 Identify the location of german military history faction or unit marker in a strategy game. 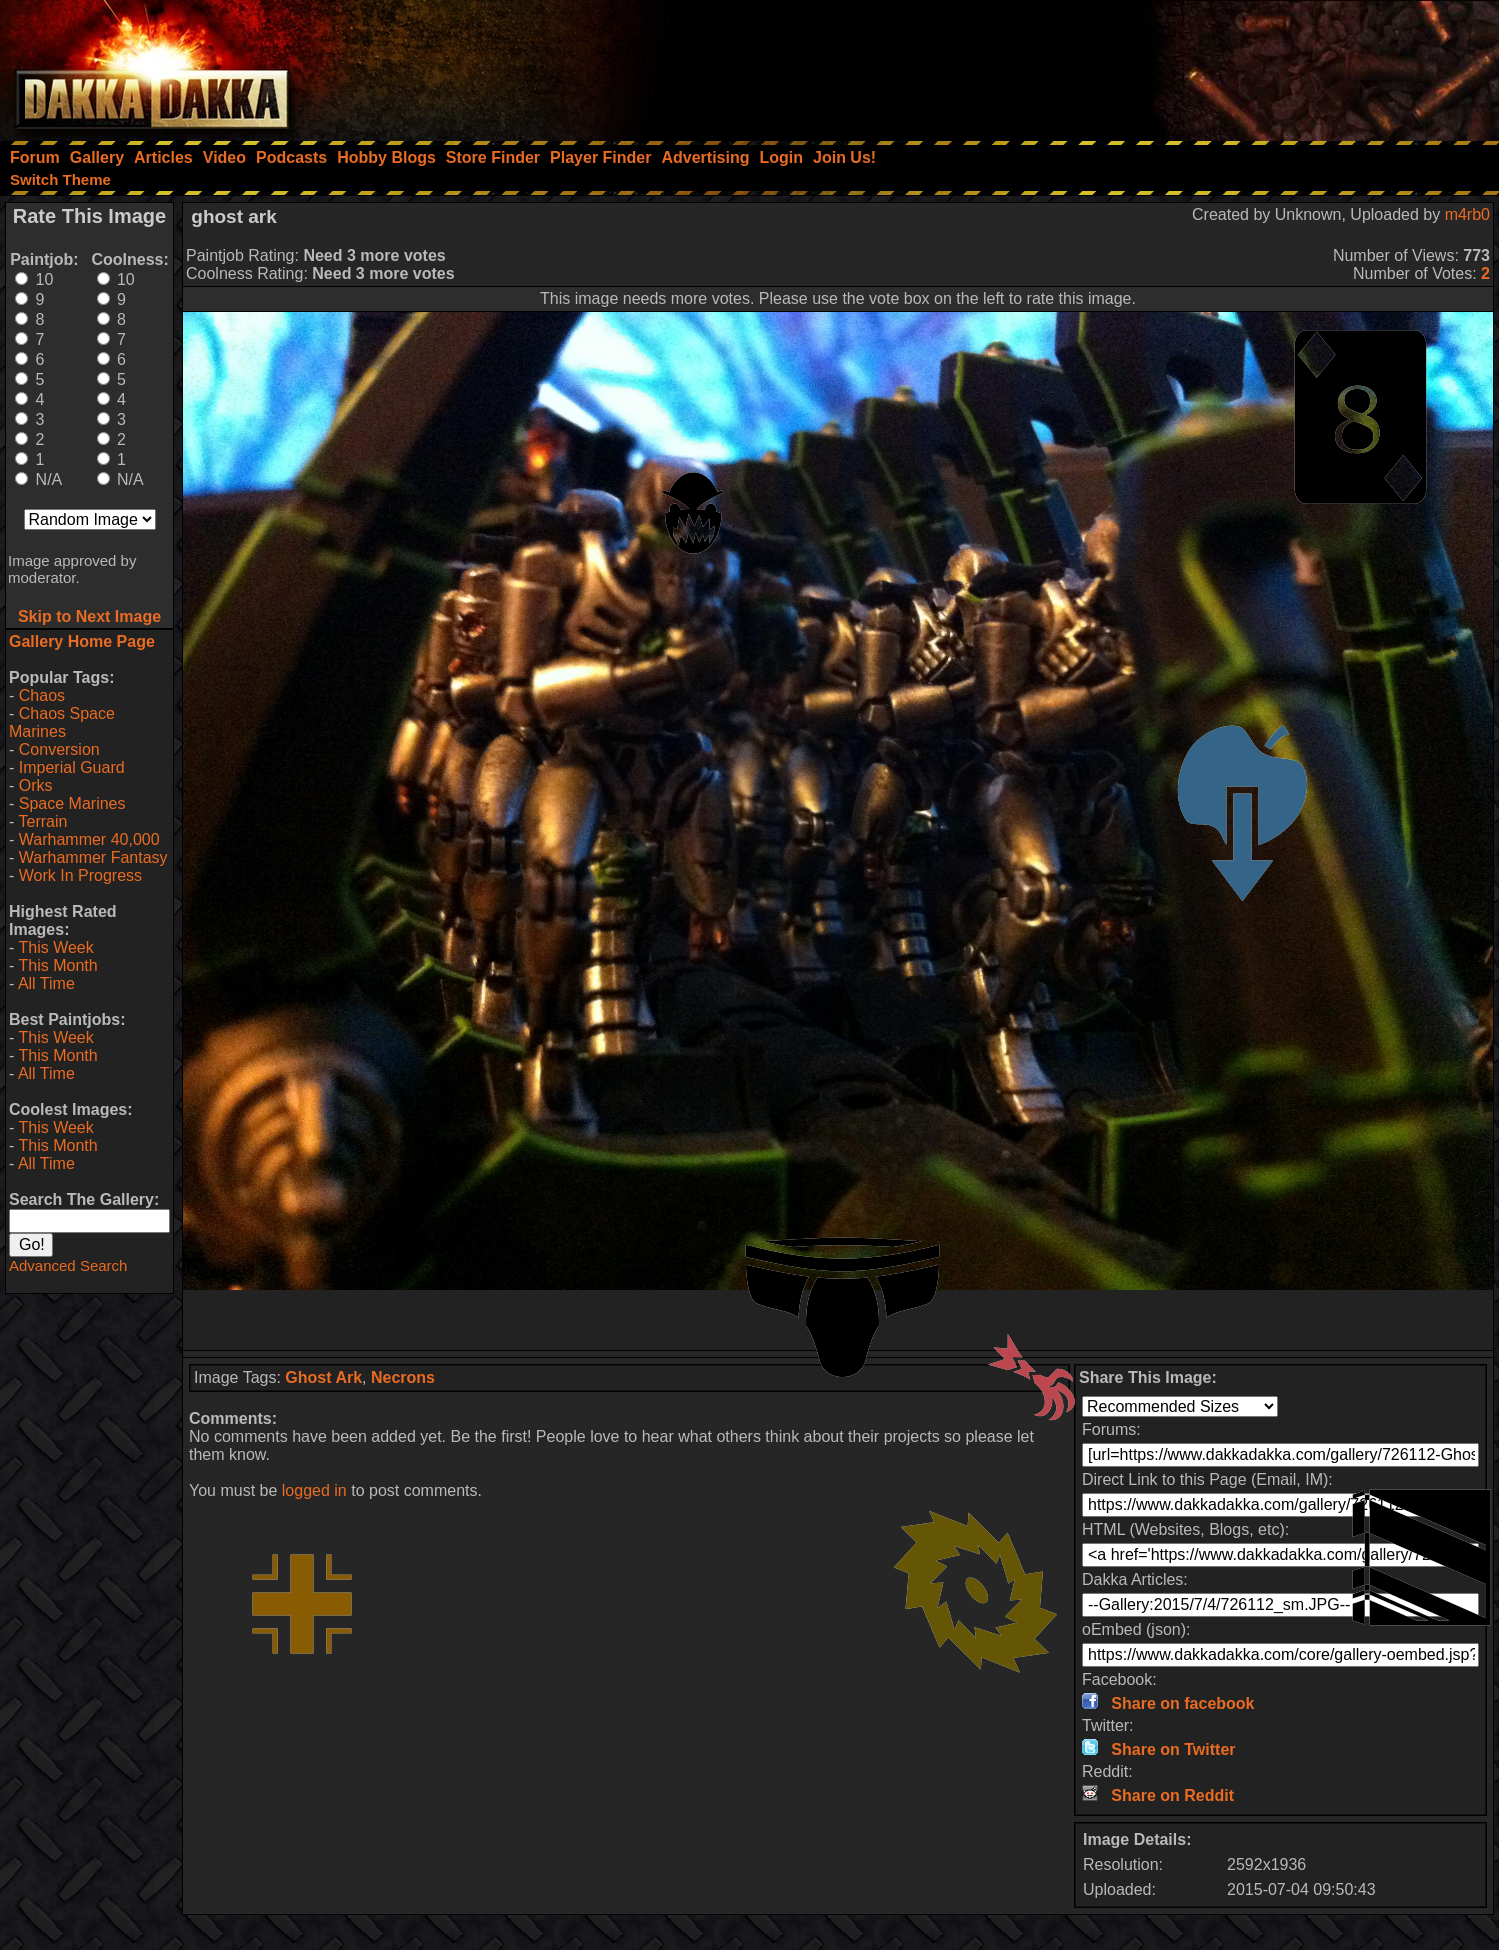
(302, 1604).